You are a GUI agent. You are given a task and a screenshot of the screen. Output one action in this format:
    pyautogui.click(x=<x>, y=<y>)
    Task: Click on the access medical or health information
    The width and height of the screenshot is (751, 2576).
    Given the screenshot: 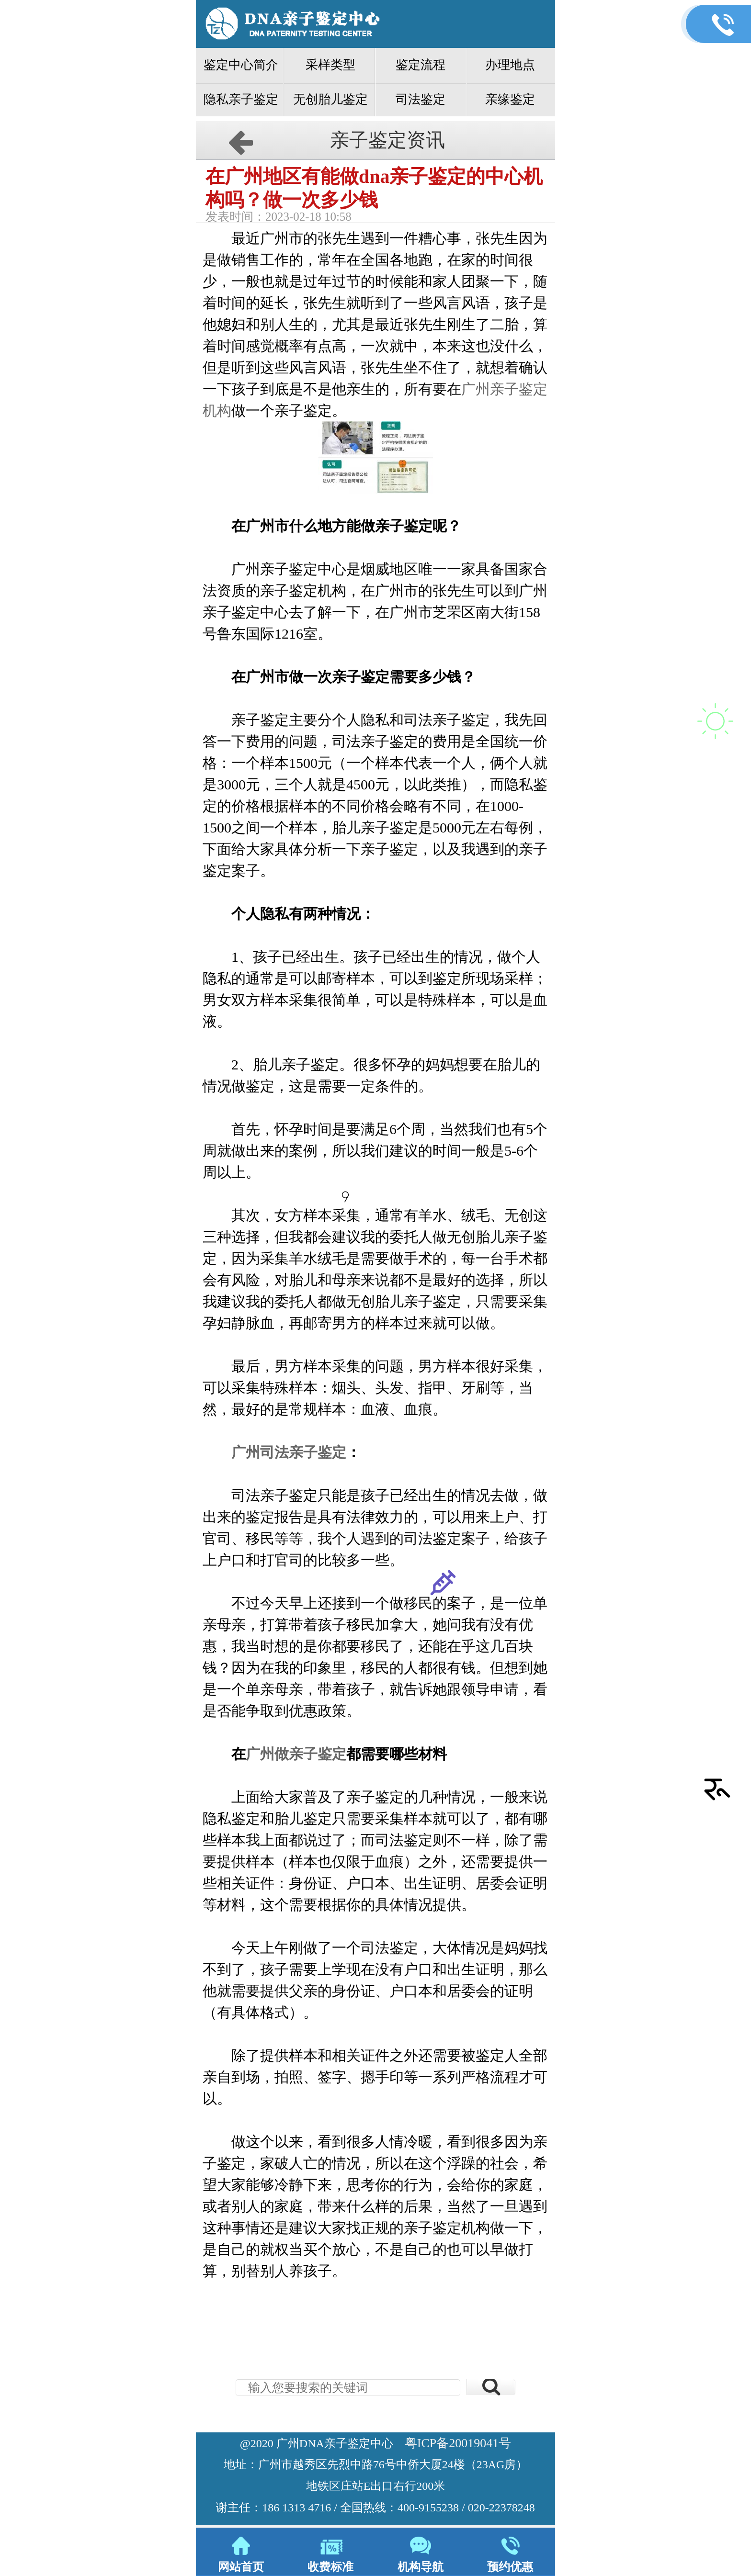 What is the action you would take?
    pyautogui.click(x=443, y=1583)
    